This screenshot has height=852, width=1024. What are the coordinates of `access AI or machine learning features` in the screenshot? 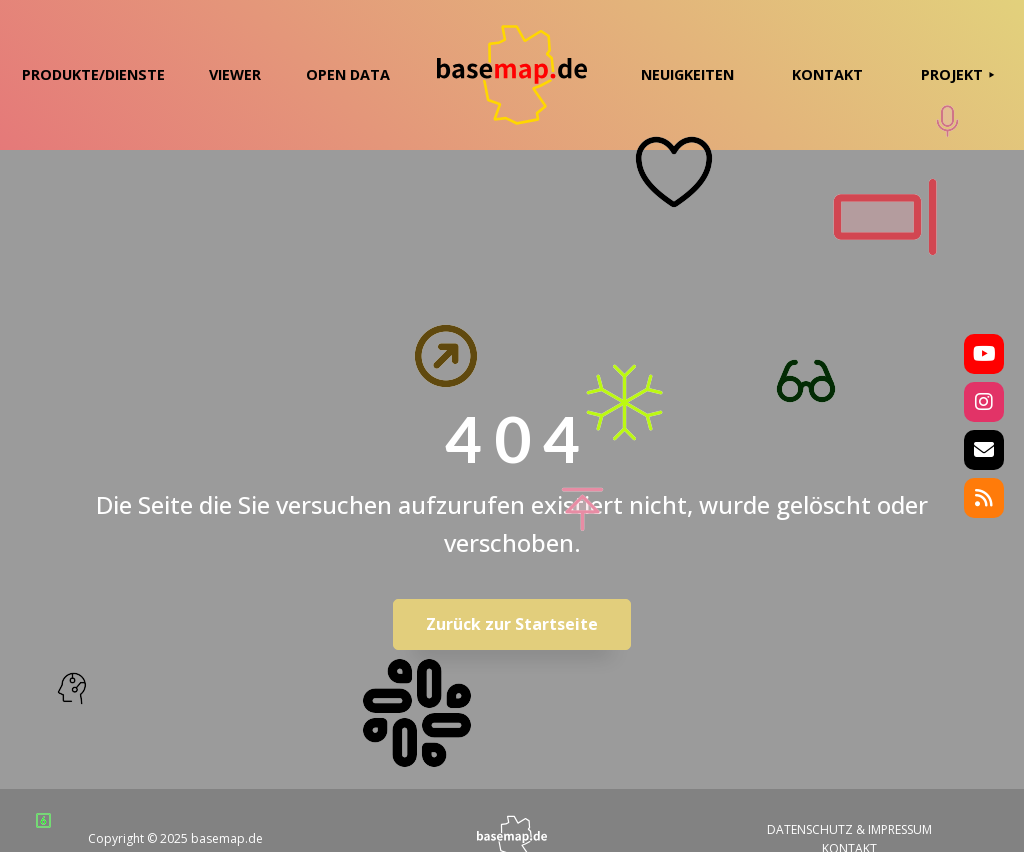 It's located at (72, 688).